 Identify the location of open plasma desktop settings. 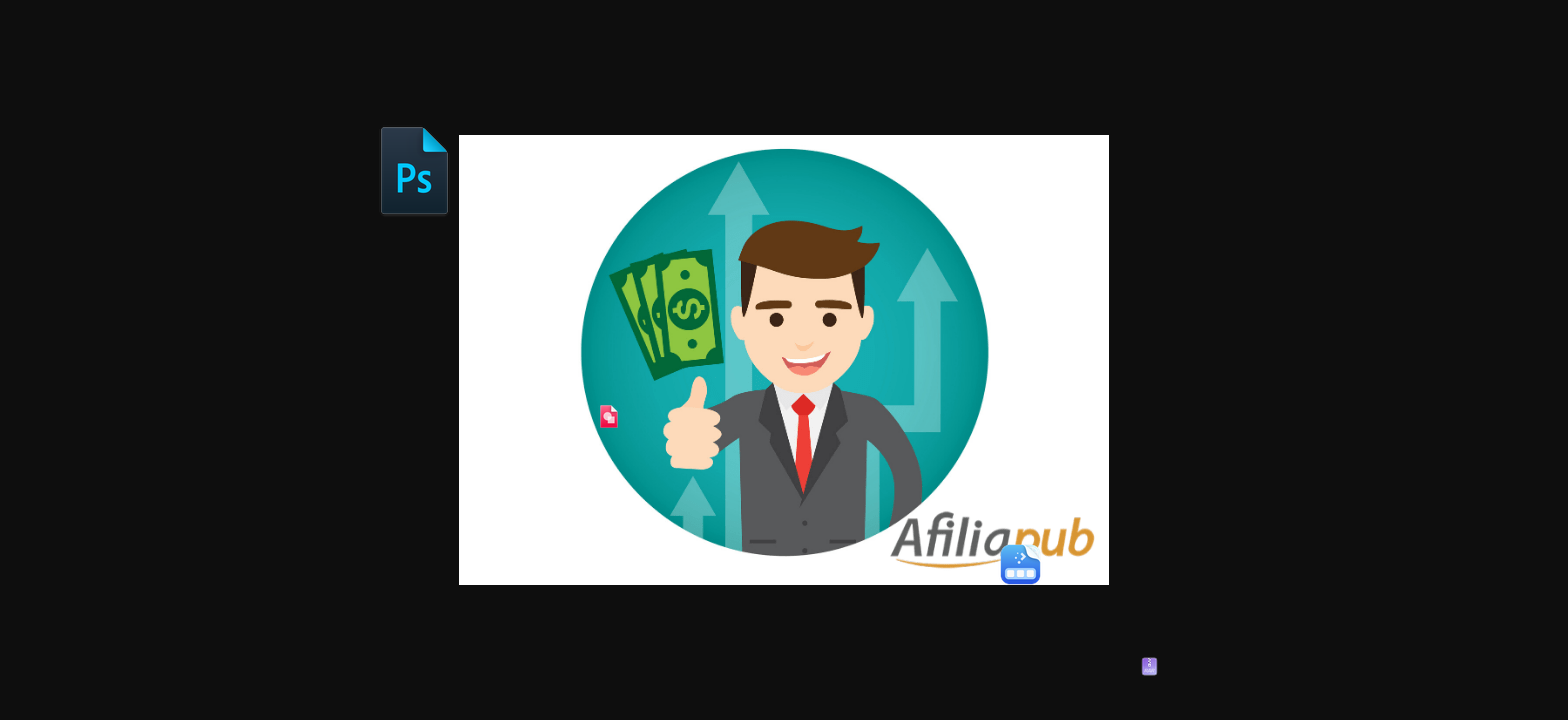
(1020, 564).